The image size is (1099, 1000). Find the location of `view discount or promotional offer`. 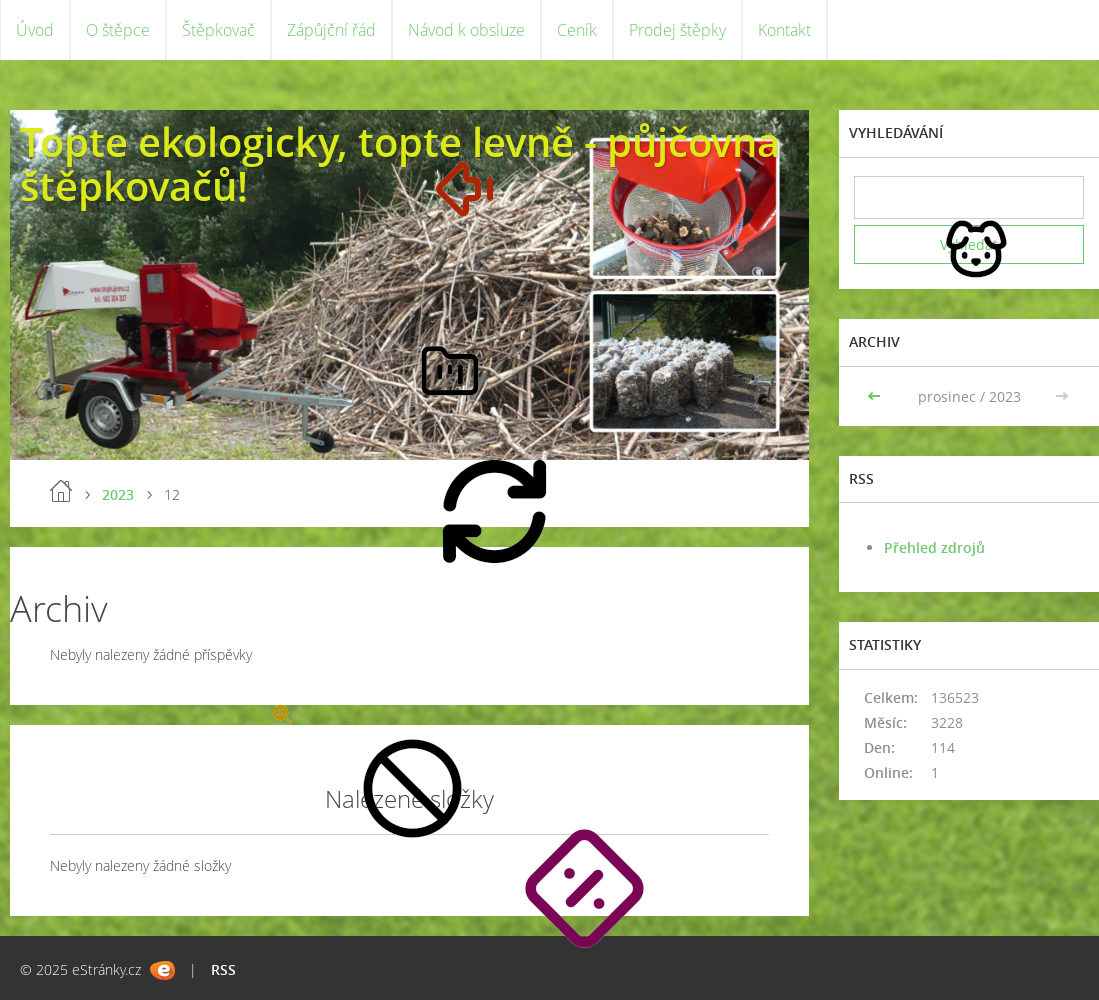

view discount or promotional offer is located at coordinates (584, 888).